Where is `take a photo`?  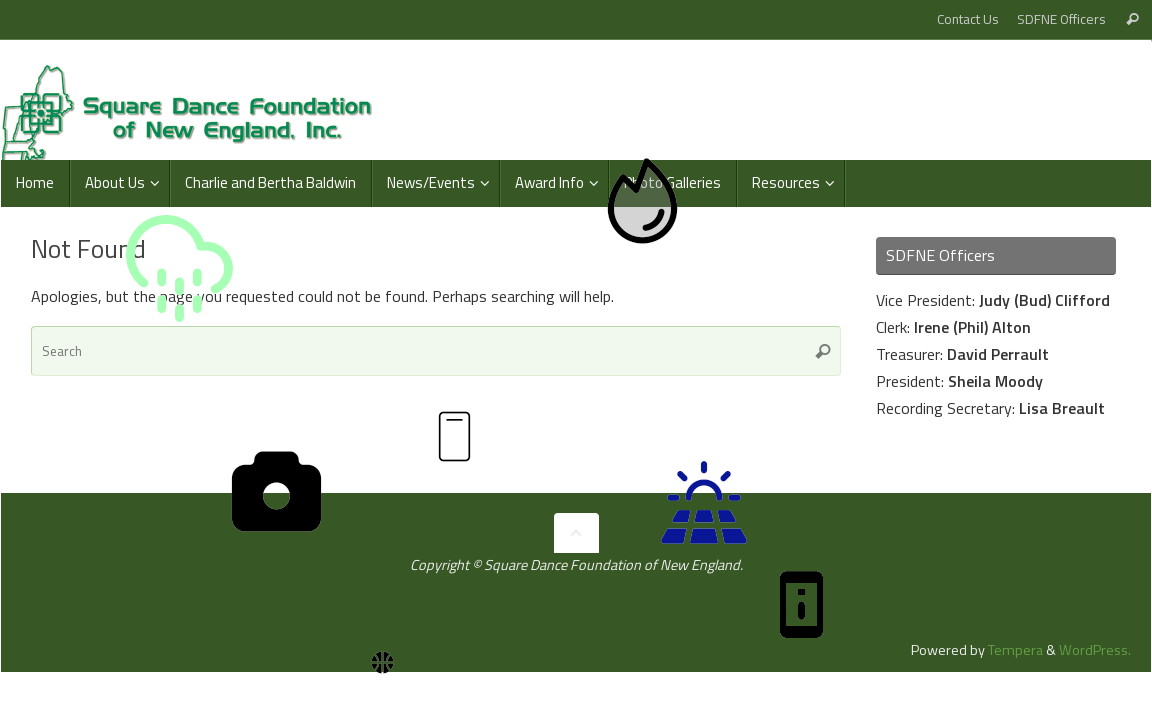 take a photo is located at coordinates (276, 491).